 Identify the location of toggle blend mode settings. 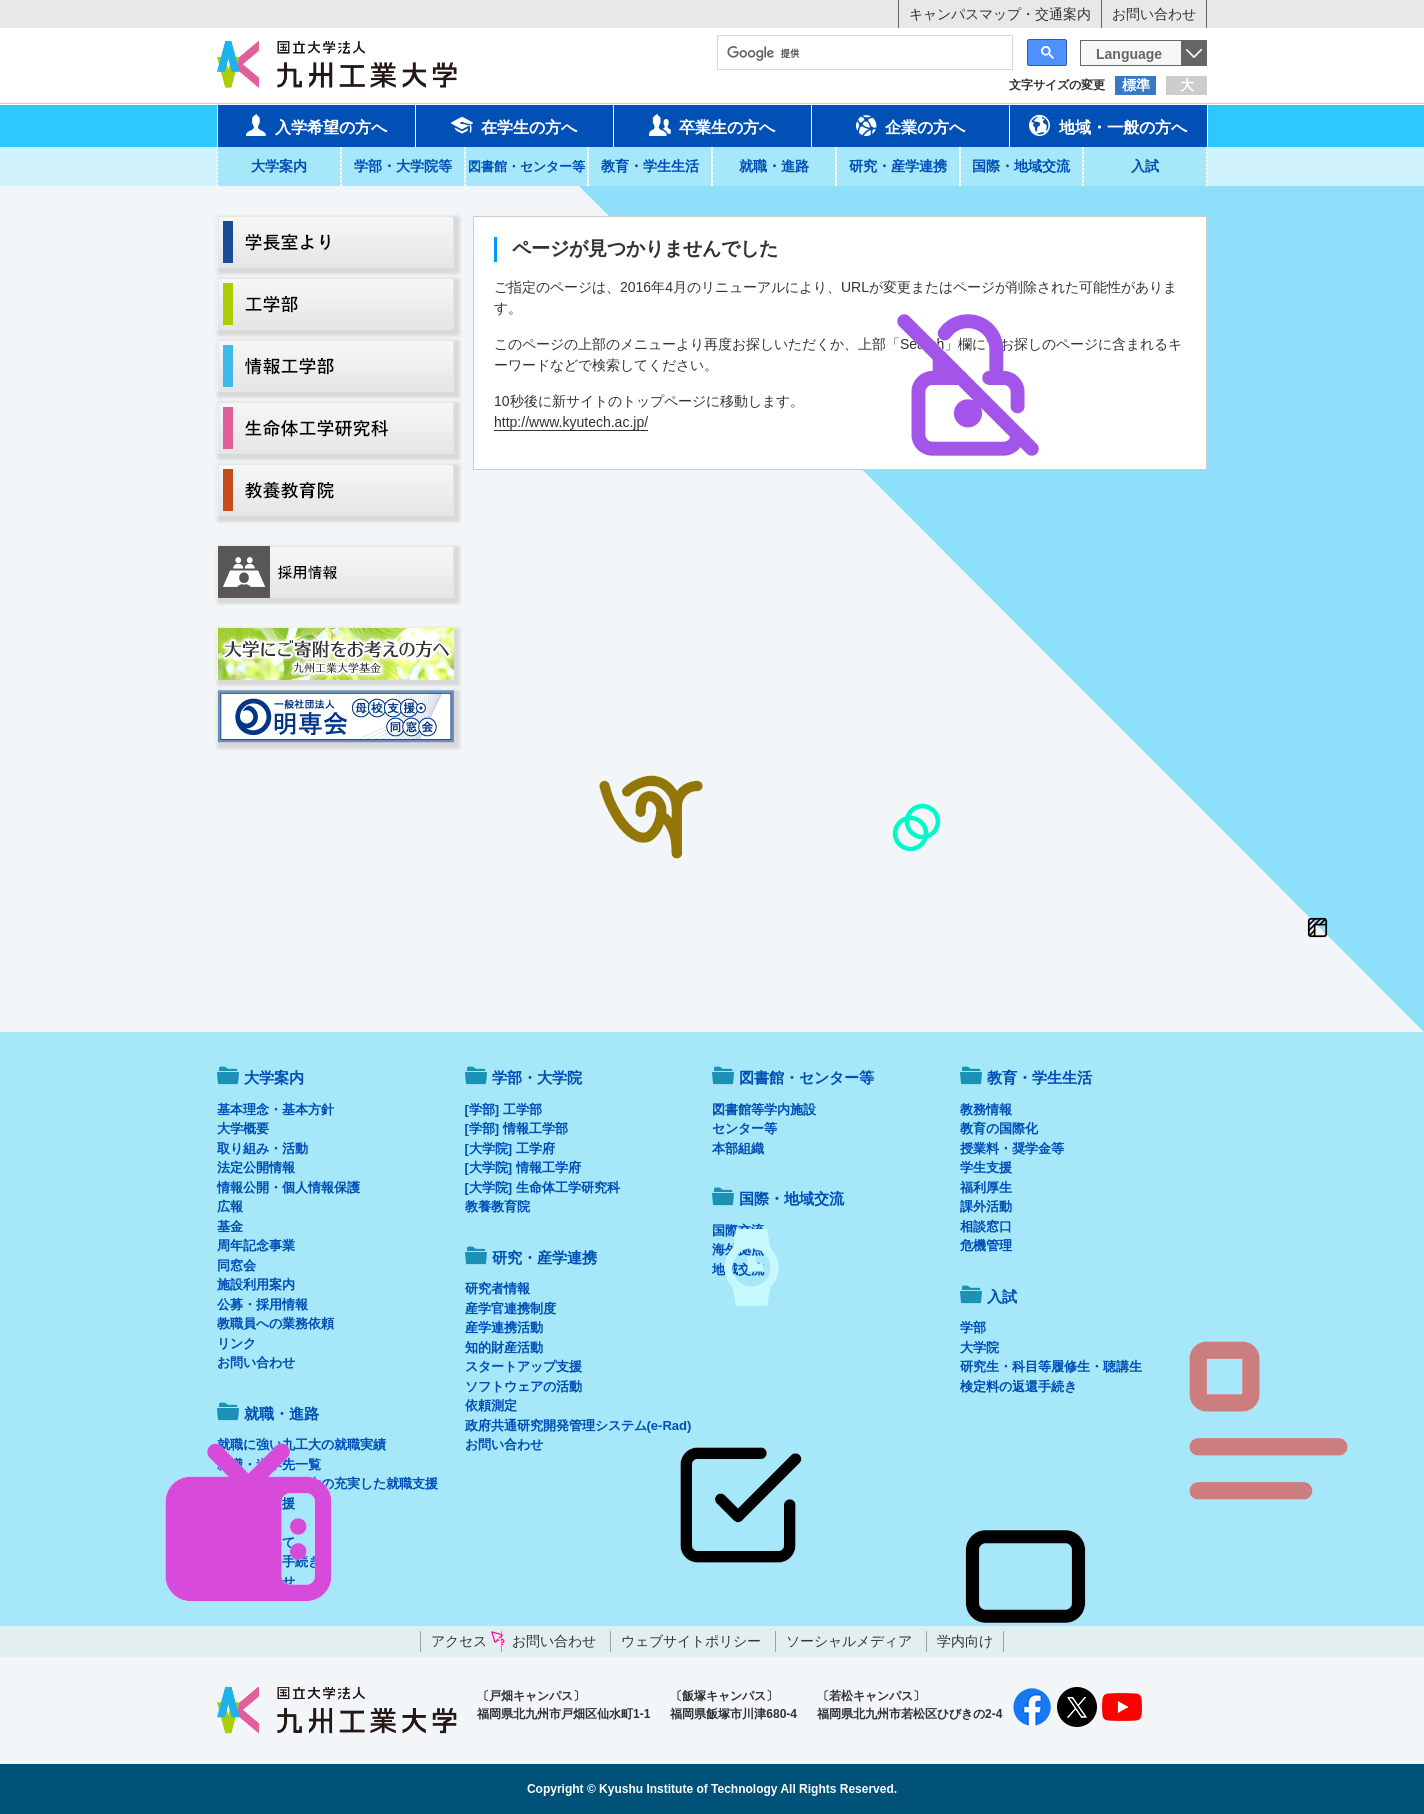
(916, 827).